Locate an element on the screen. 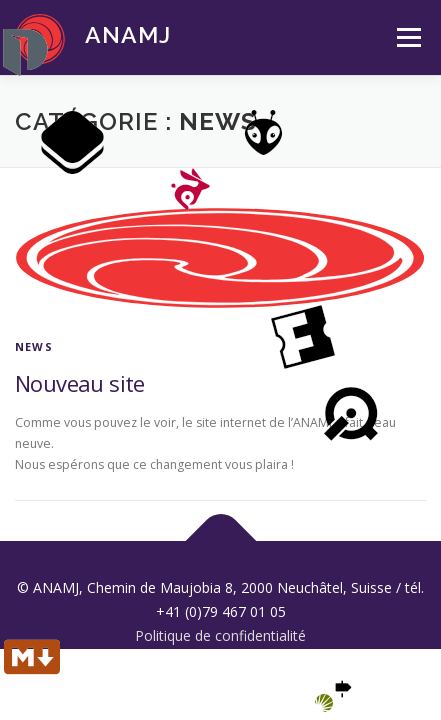  open dictionary.com app is located at coordinates (25, 52).